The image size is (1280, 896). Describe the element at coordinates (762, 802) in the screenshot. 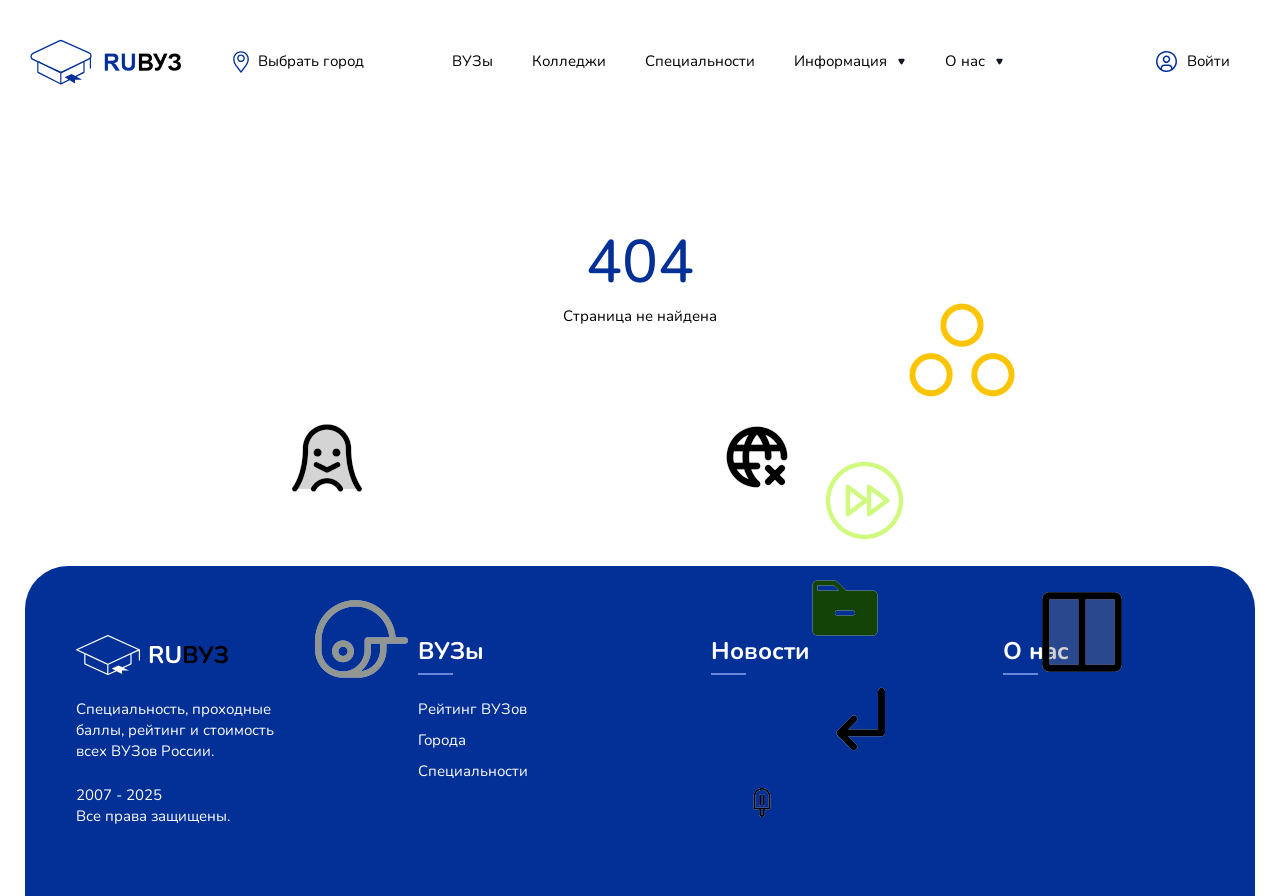

I see `browse frozen treats or dessert options` at that location.